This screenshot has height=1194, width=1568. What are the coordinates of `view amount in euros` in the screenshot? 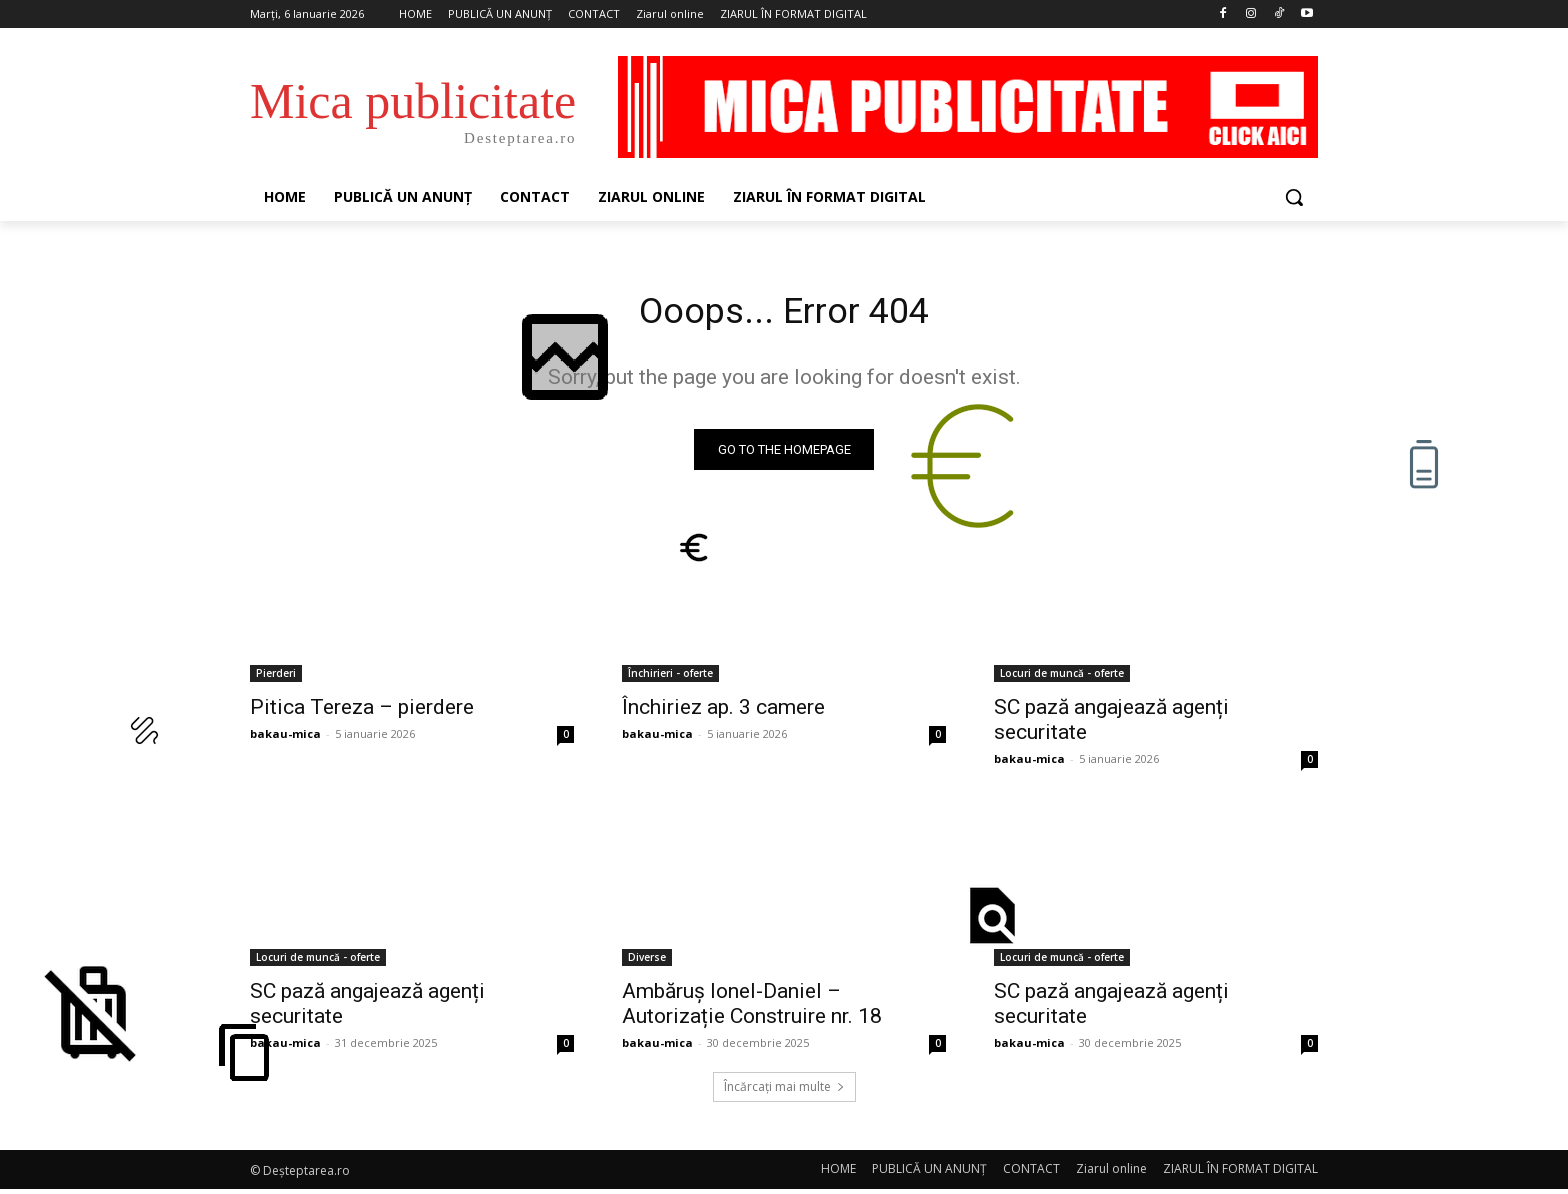 It's located at (973, 466).